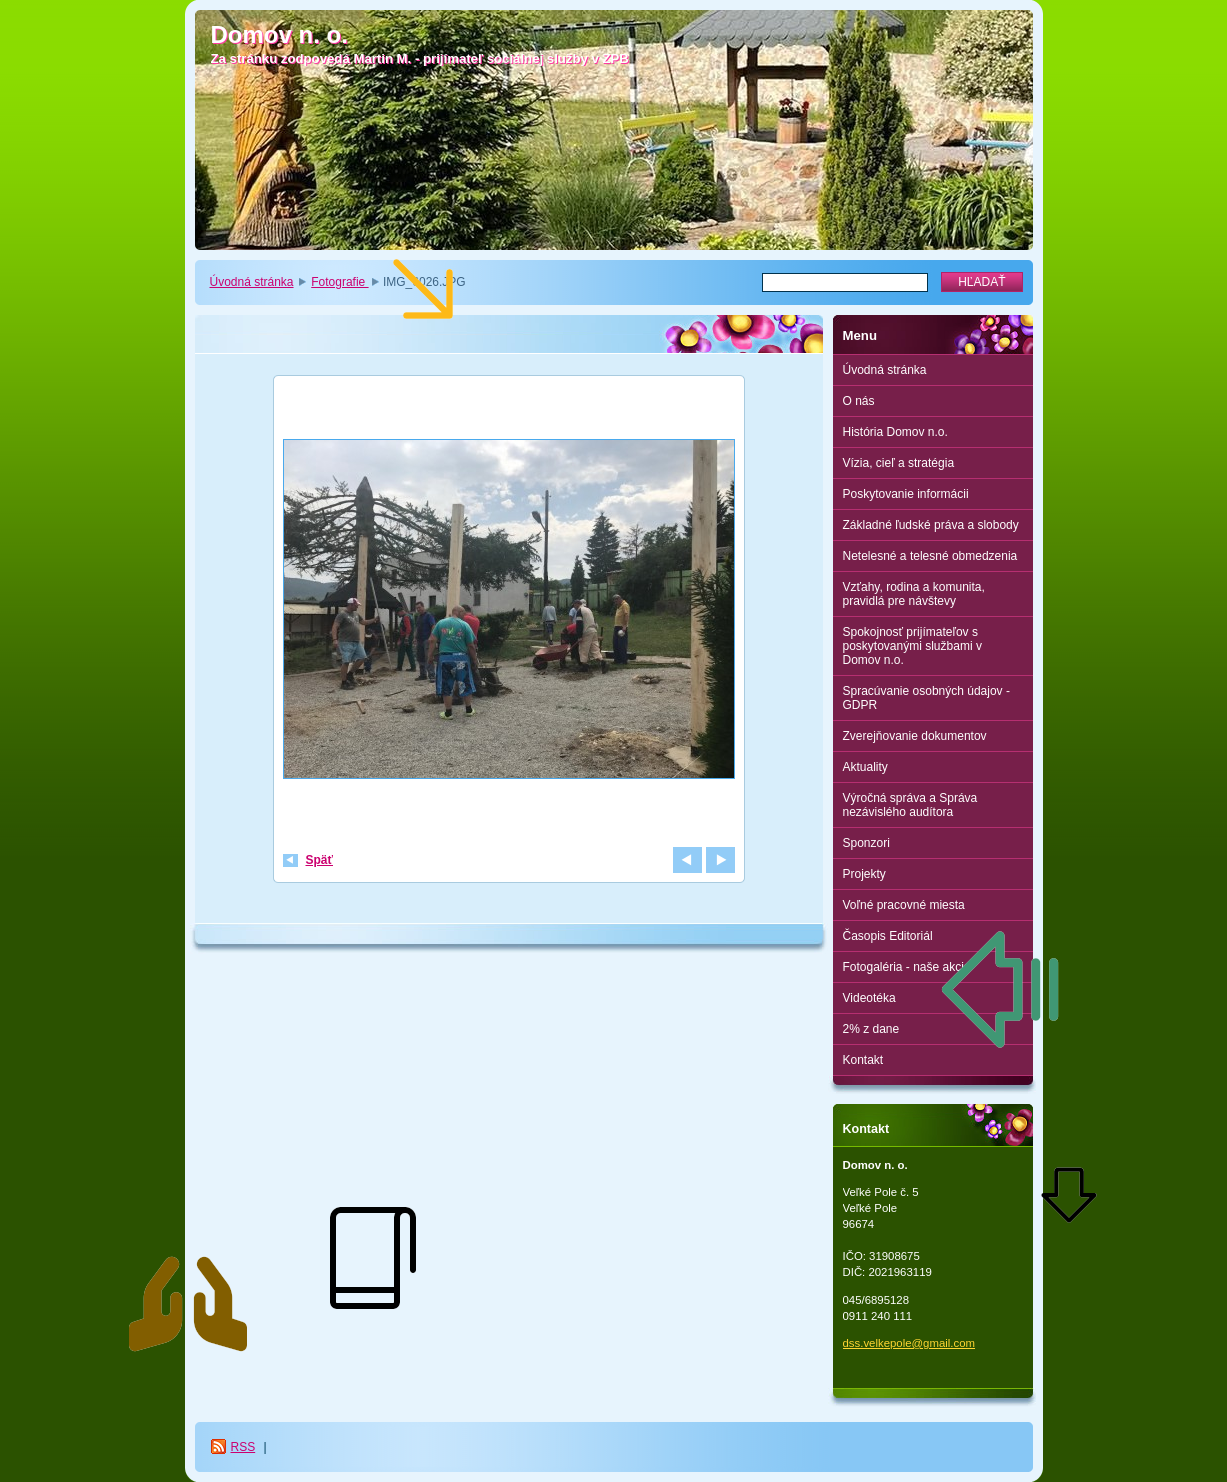 Image resolution: width=1227 pixels, height=1482 pixels. I want to click on navigate to the next item diagonally, so click(423, 289).